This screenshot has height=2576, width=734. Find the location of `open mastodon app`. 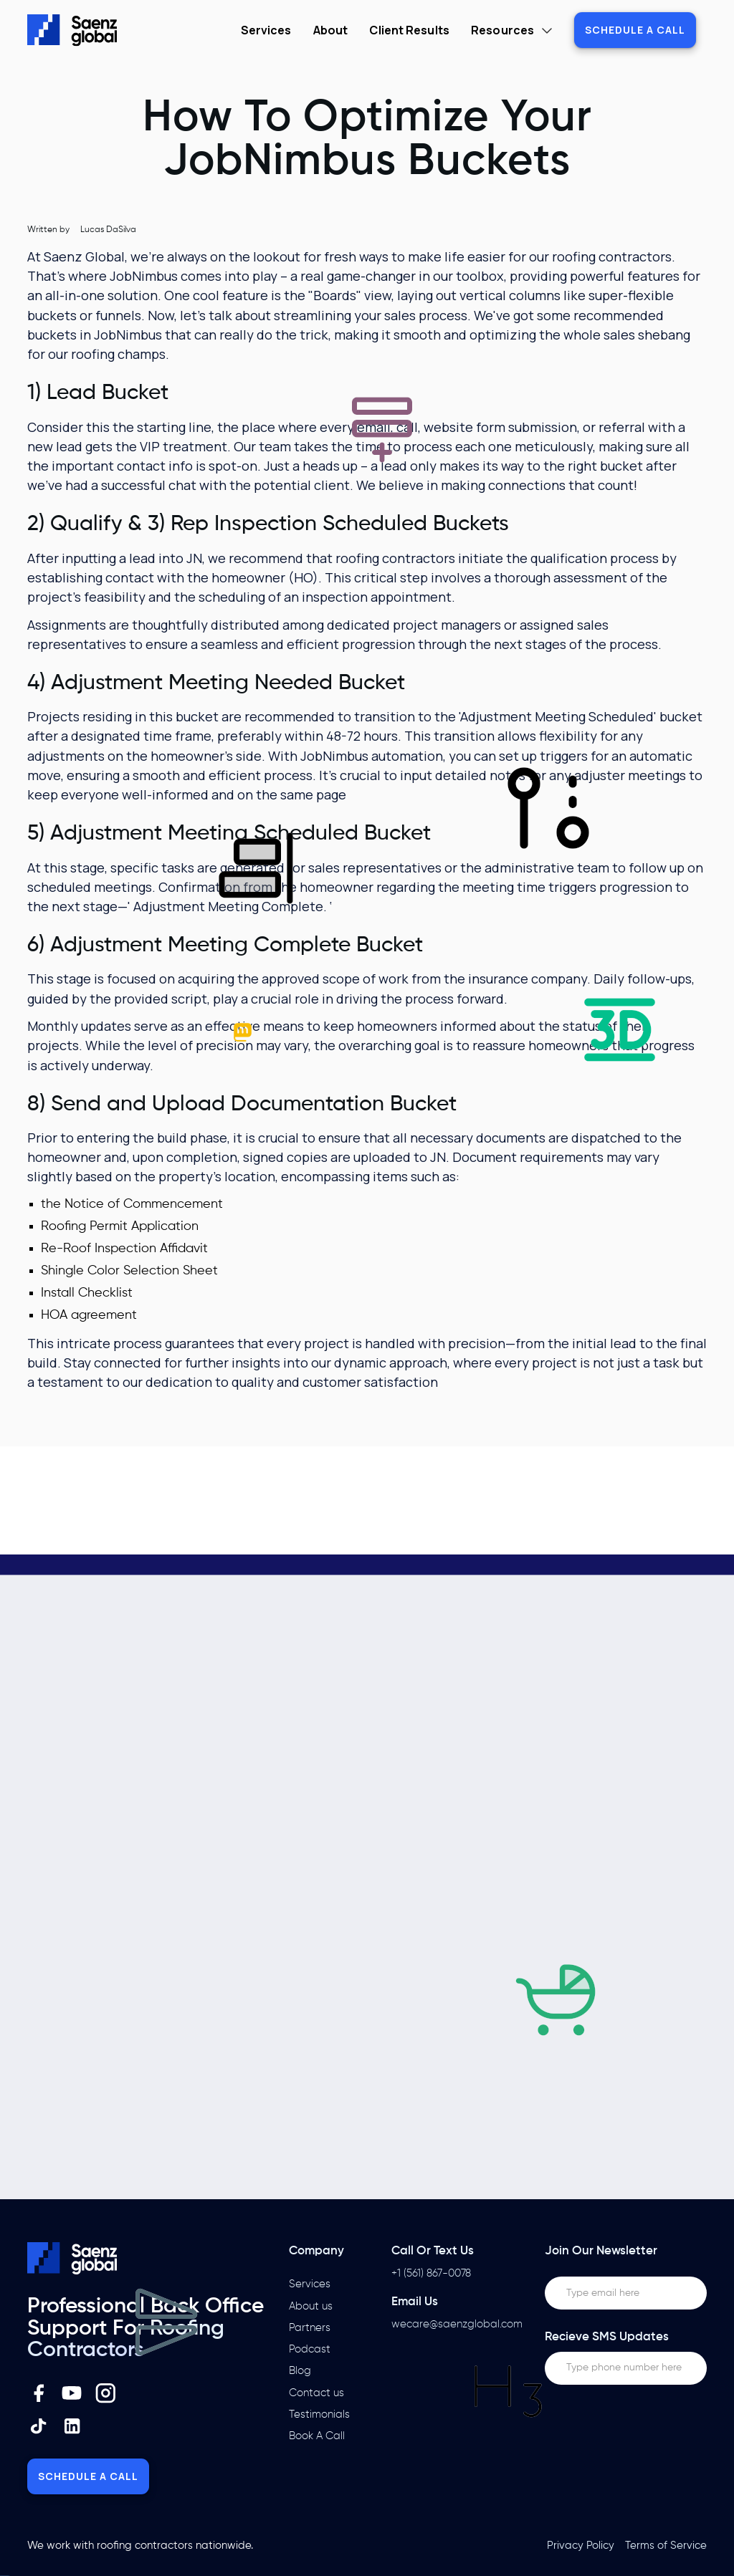

open mastodon app is located at coordinates (242, 1032).